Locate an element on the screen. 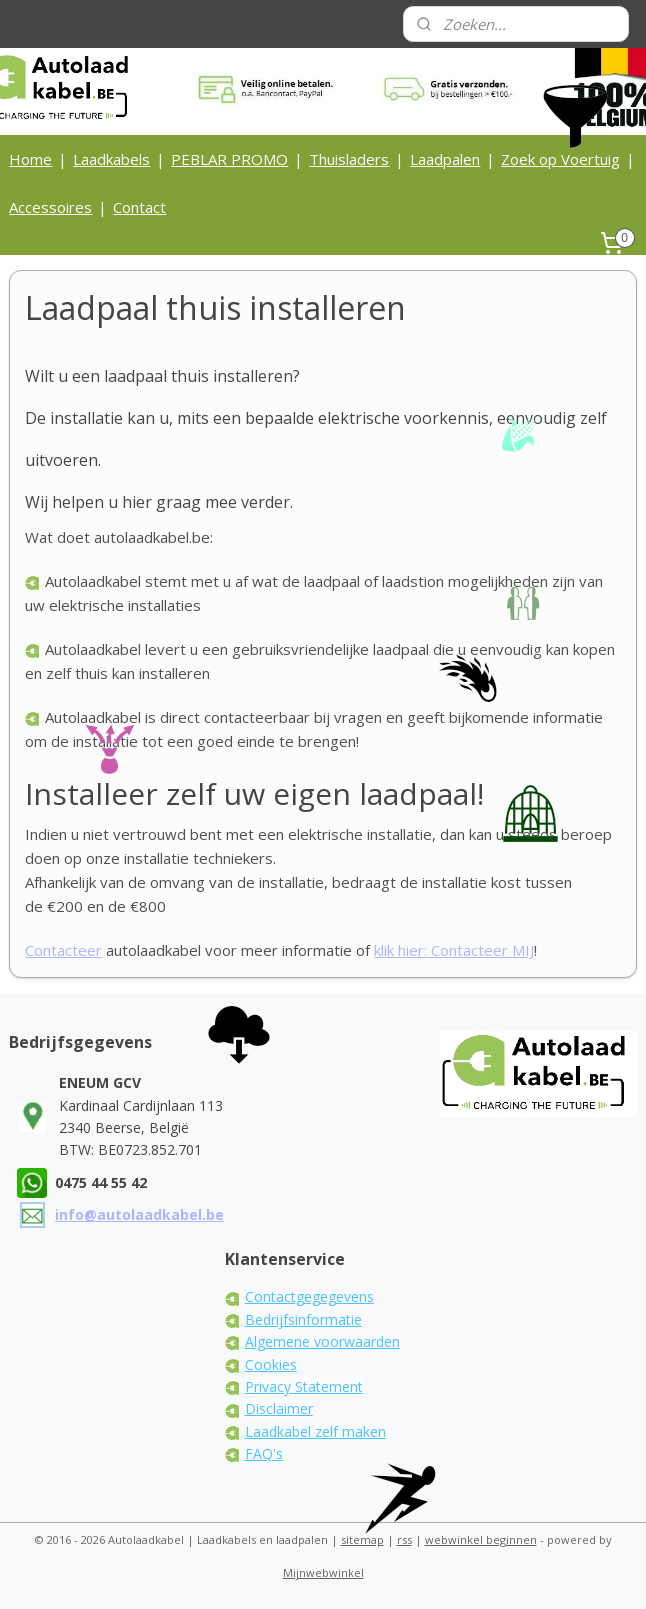  track your expenses is located at coordinates (110, 749).